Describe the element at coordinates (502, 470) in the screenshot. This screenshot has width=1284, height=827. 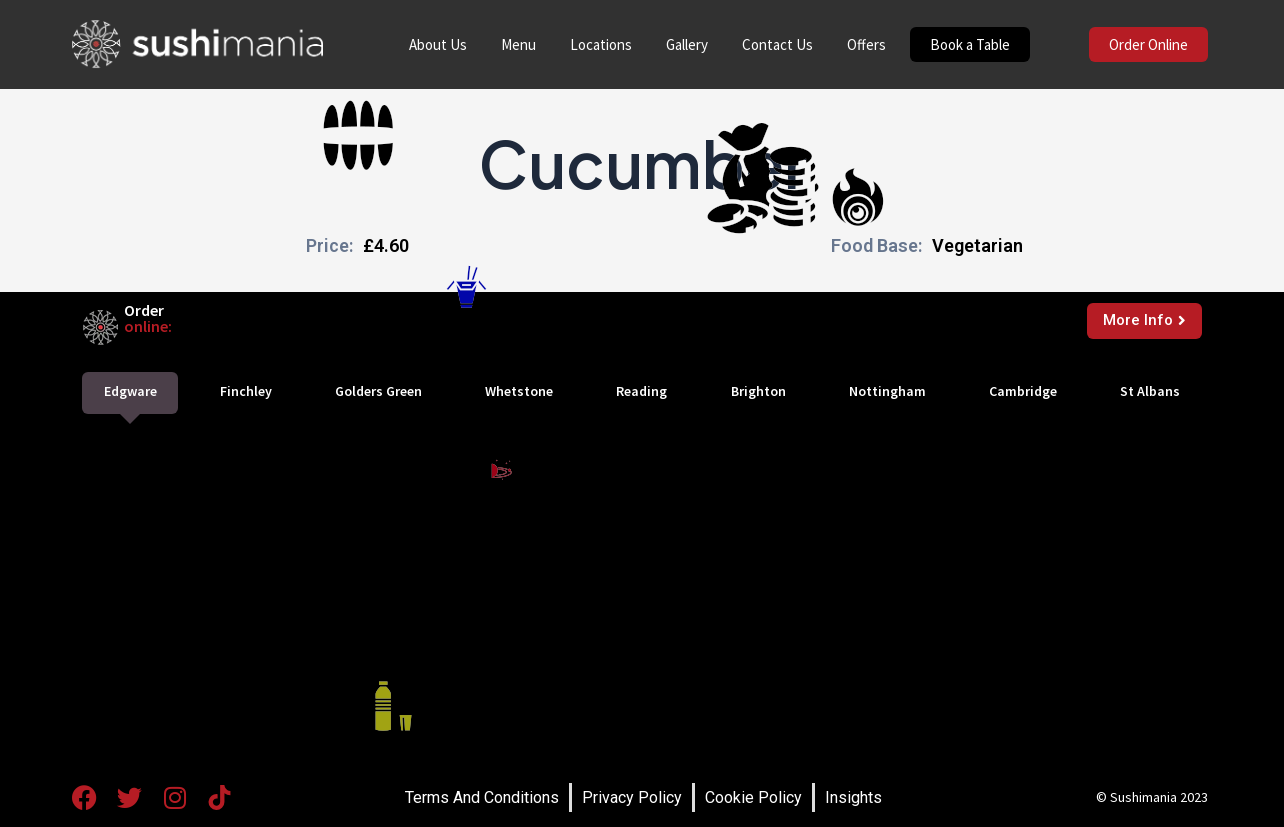
I see `explore the solar system or space-themed content` at that location.